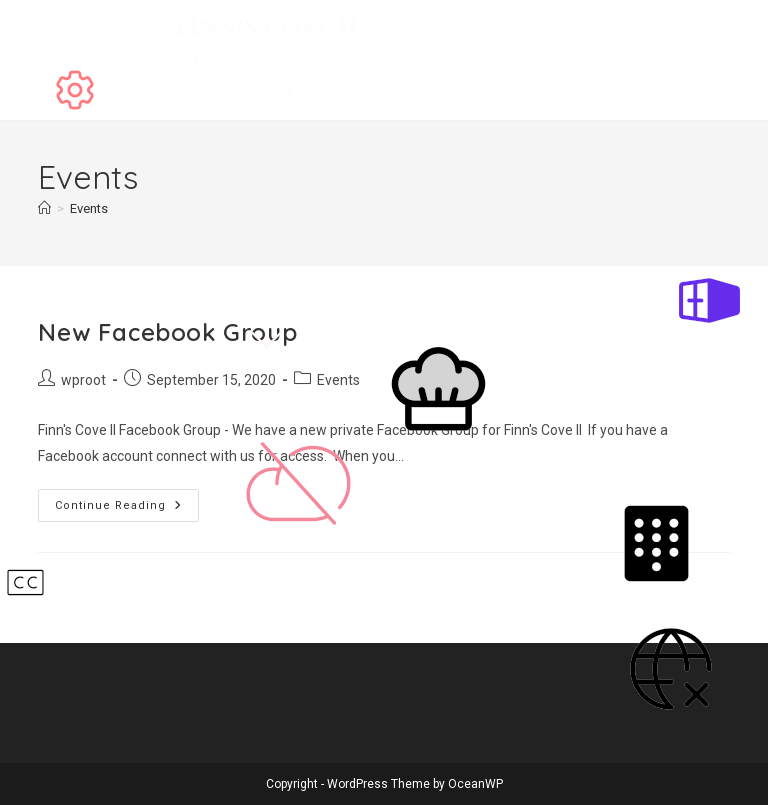 The width and height of the screenshot is (768, 805). I want to click on enable closed captions for video content, so click(25, 582).